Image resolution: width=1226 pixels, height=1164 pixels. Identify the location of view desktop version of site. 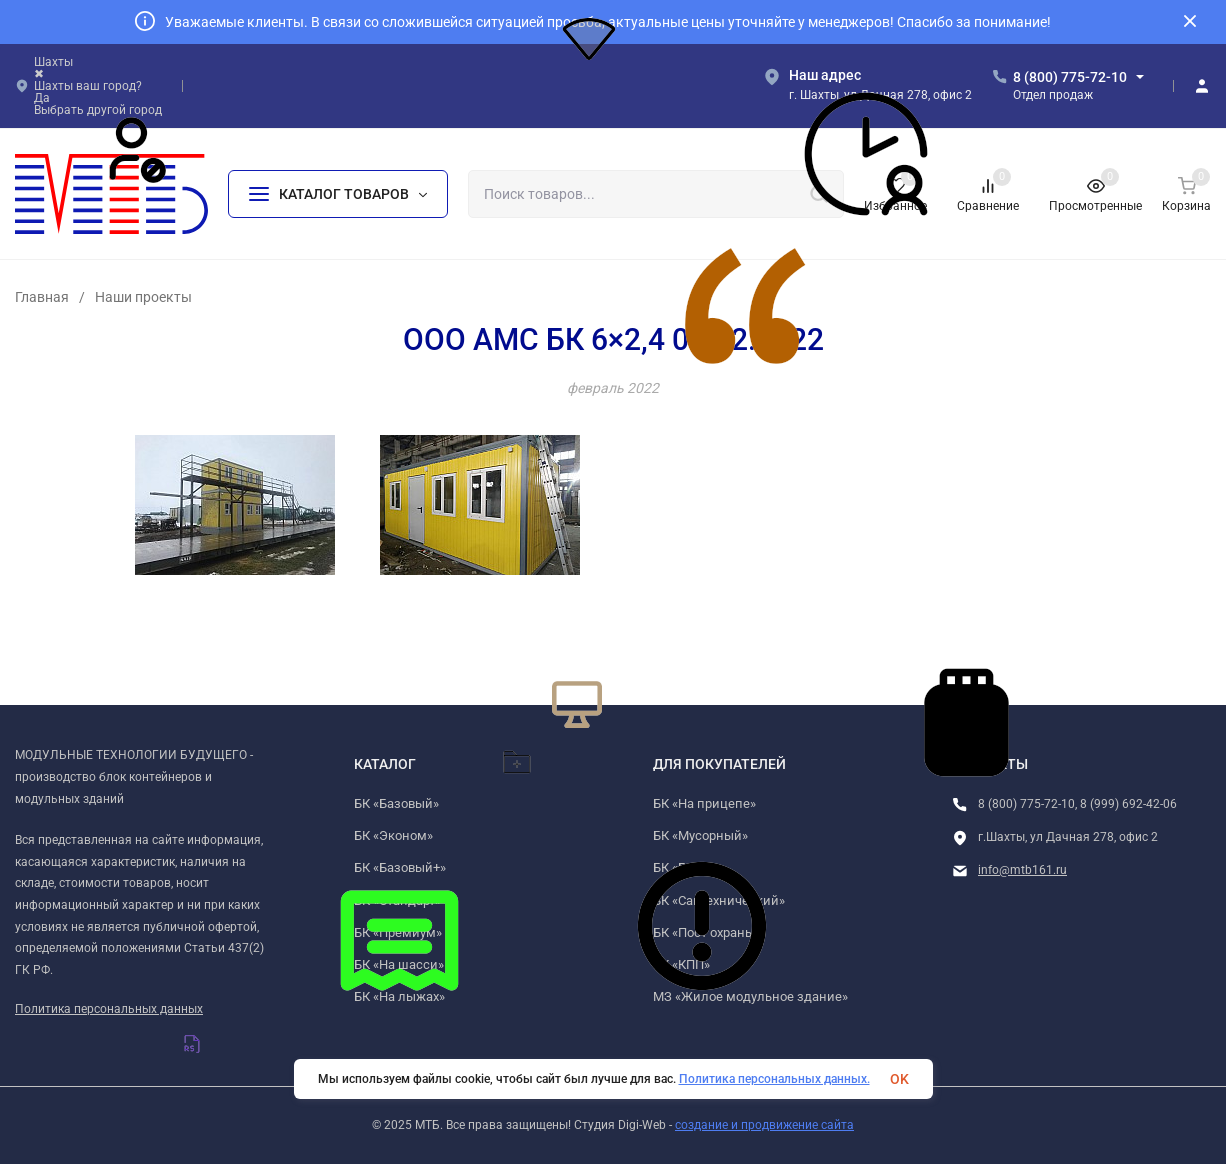
(577, 703).